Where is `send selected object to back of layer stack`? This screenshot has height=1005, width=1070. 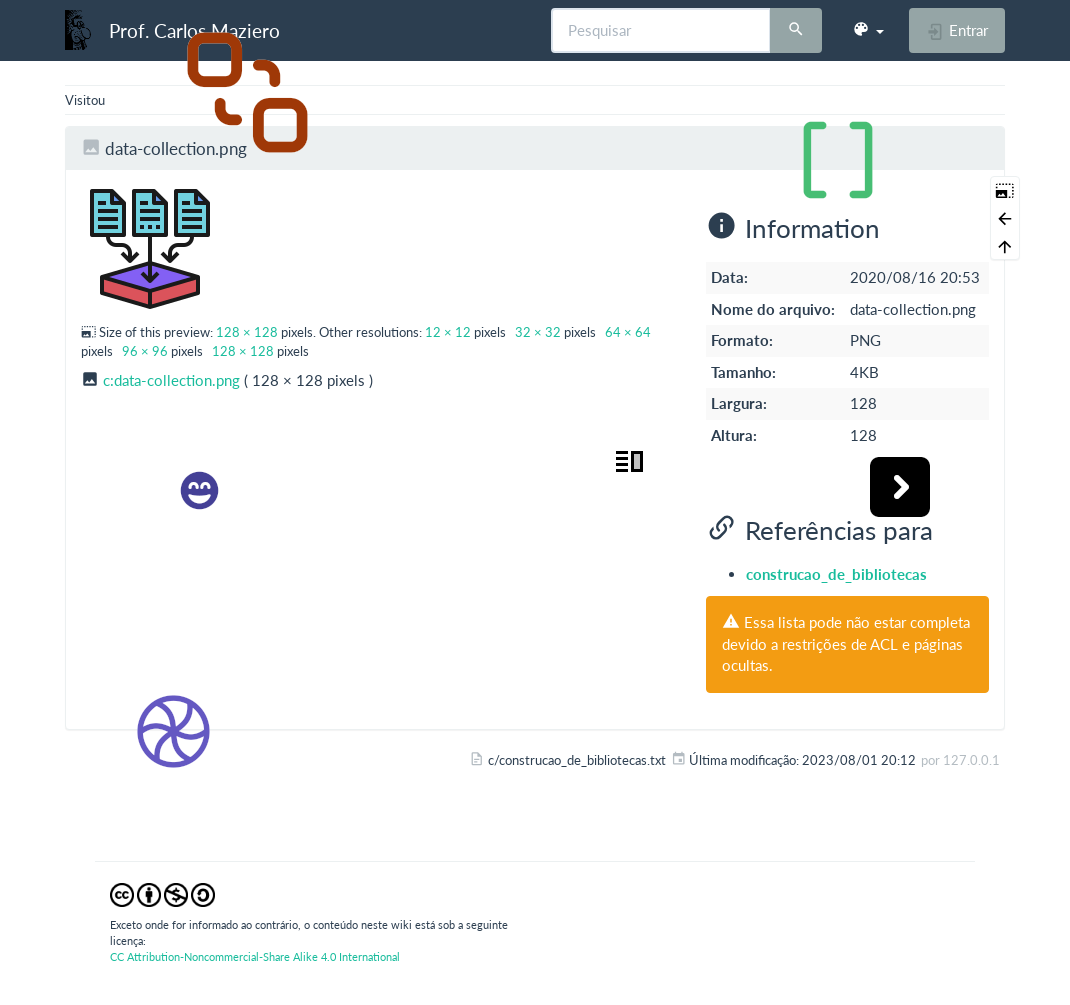
send selected object to back of layer stack is located at coordinates (247, 92).